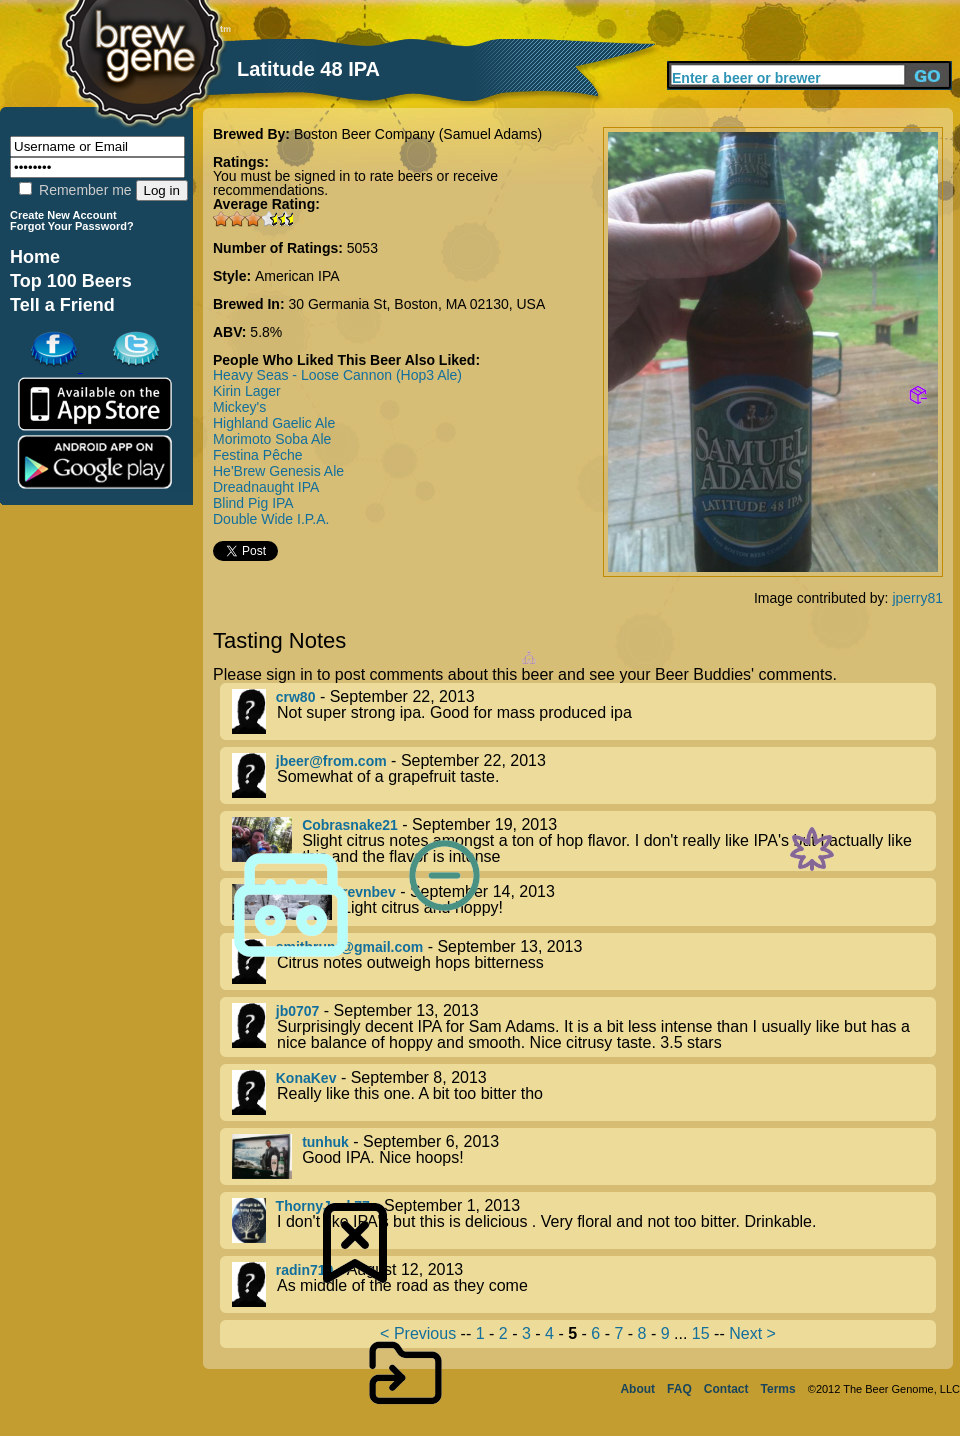 The height and width of the screenshot is (1436, 960). I want to click on indicates cannabis-related content or products, so click(812, 849).